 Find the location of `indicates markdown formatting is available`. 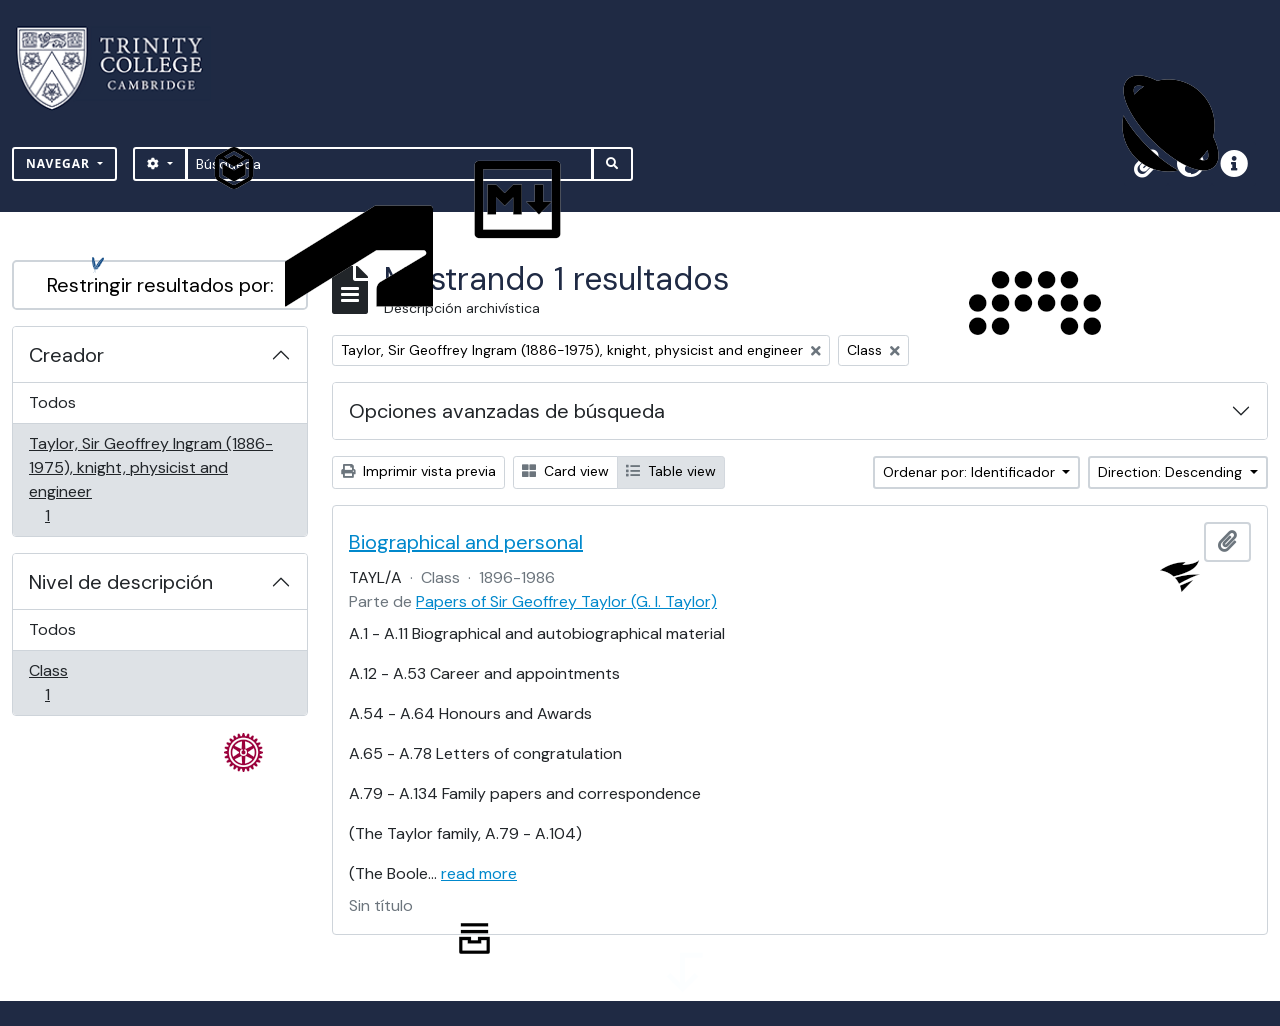

indicates markdown formatting is available is located at coordinates (517, 199).